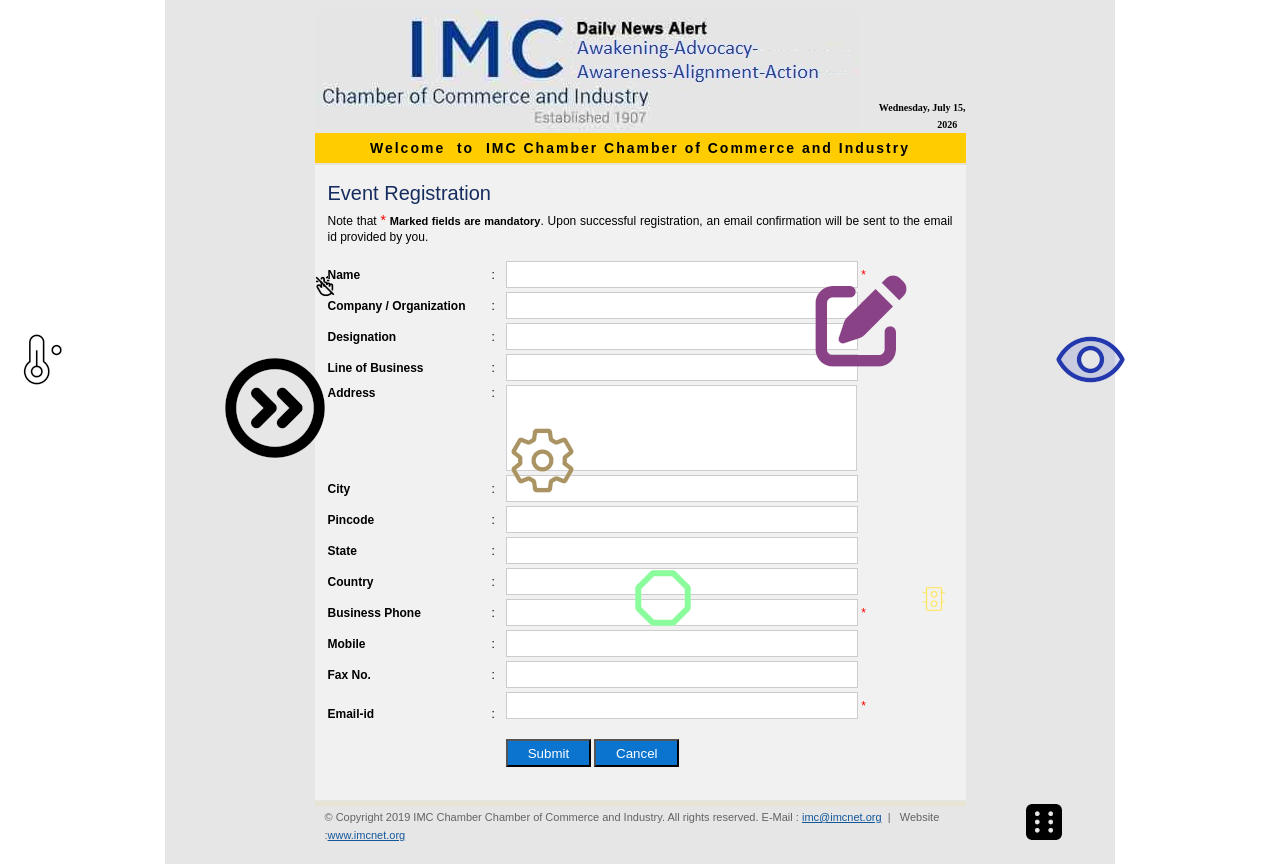 The height and width of the screenshot is (864, 1280). Describe the element at coordinates (861, 320) in the screenshot. I see `edit or modify content` at that location.